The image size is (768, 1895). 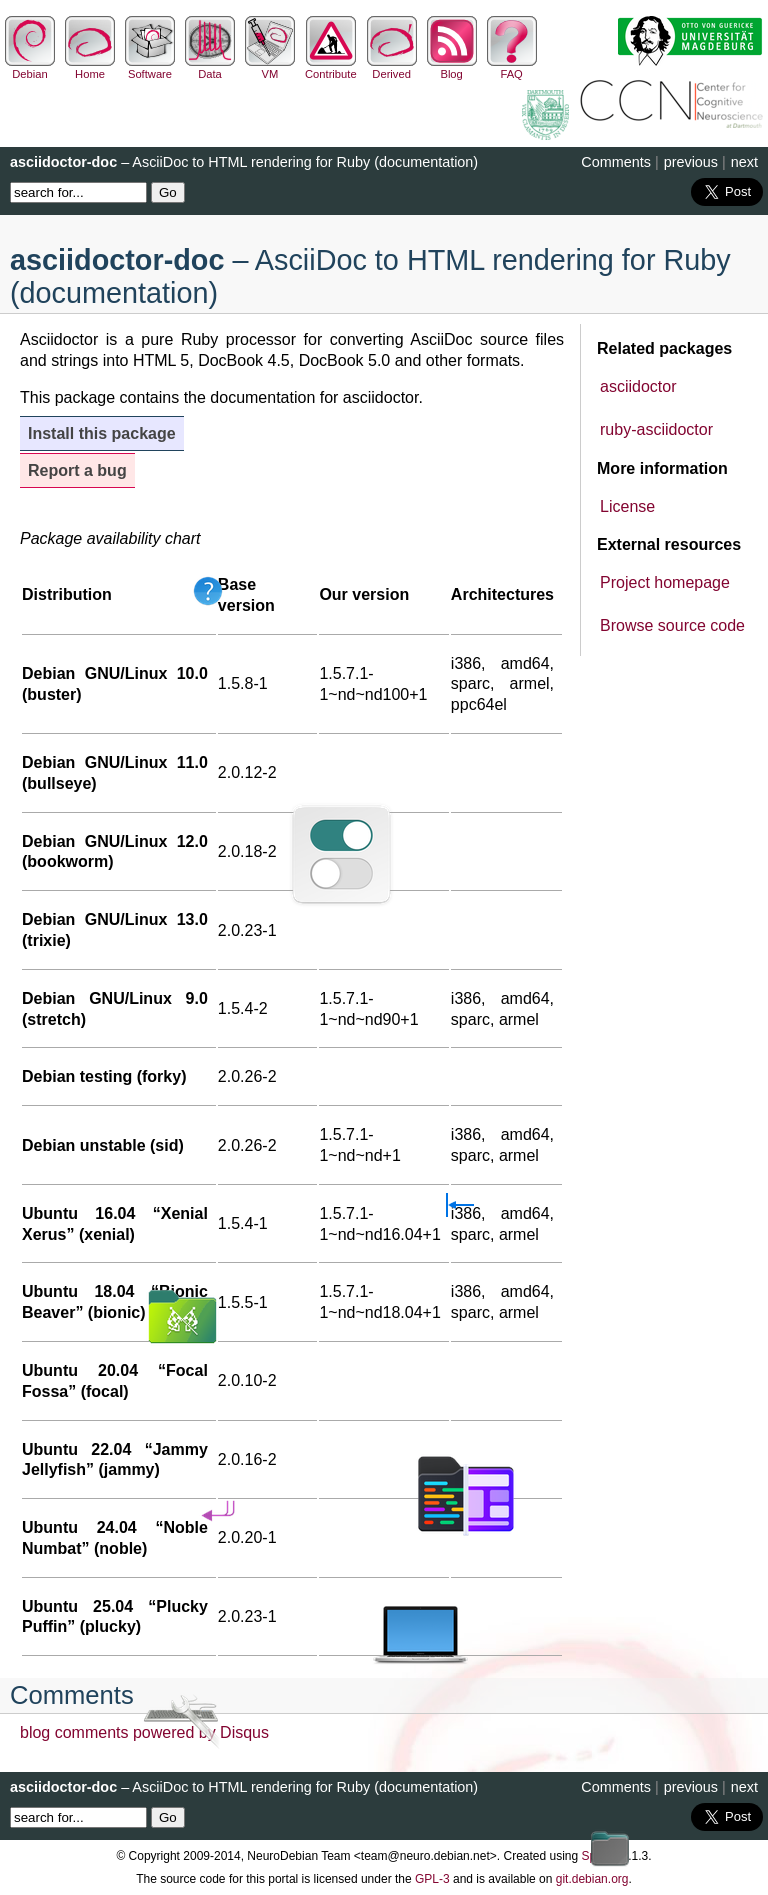 What do you see at coordinates (180, 1707) in the screenshot?
I see `access keyboard settings and preferences` at bounding box center [180, 1707].